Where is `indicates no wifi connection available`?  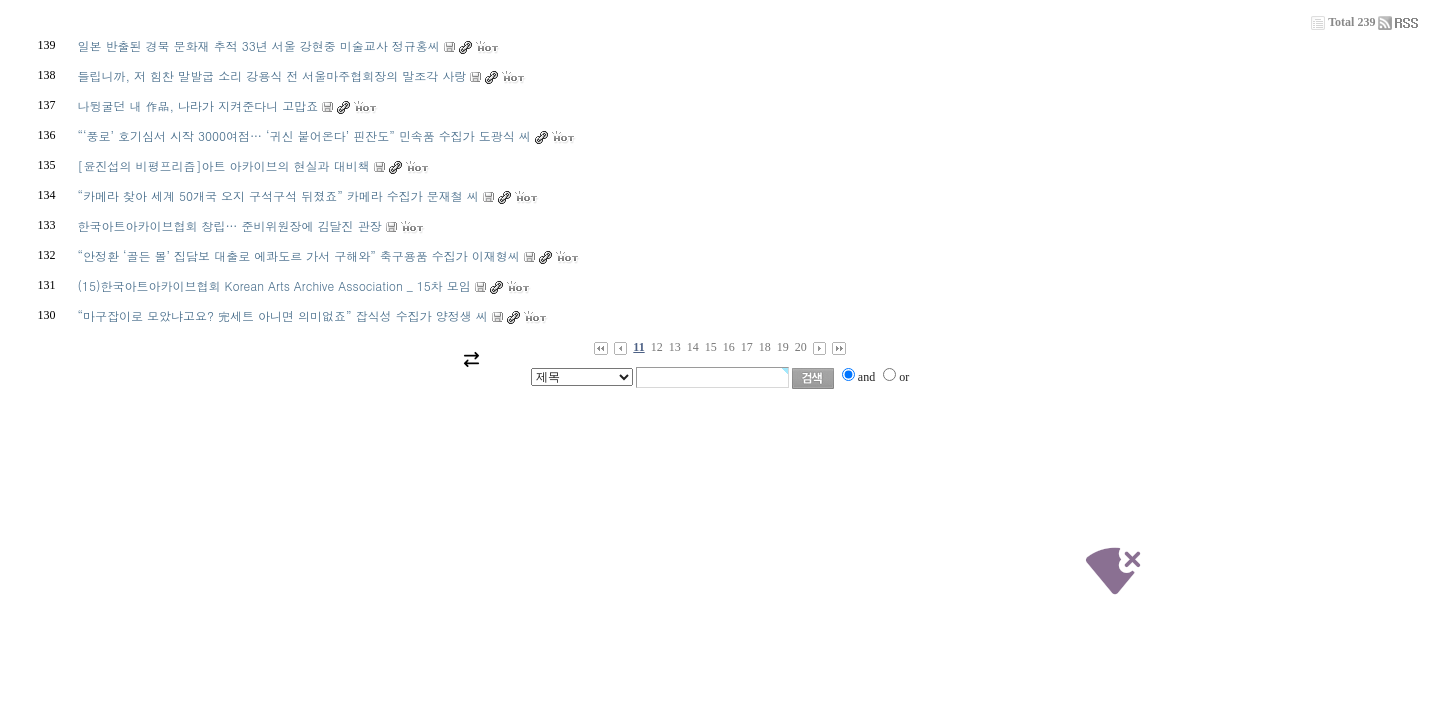
indicates no wifi connection available is located at coordinates (1115, 571).